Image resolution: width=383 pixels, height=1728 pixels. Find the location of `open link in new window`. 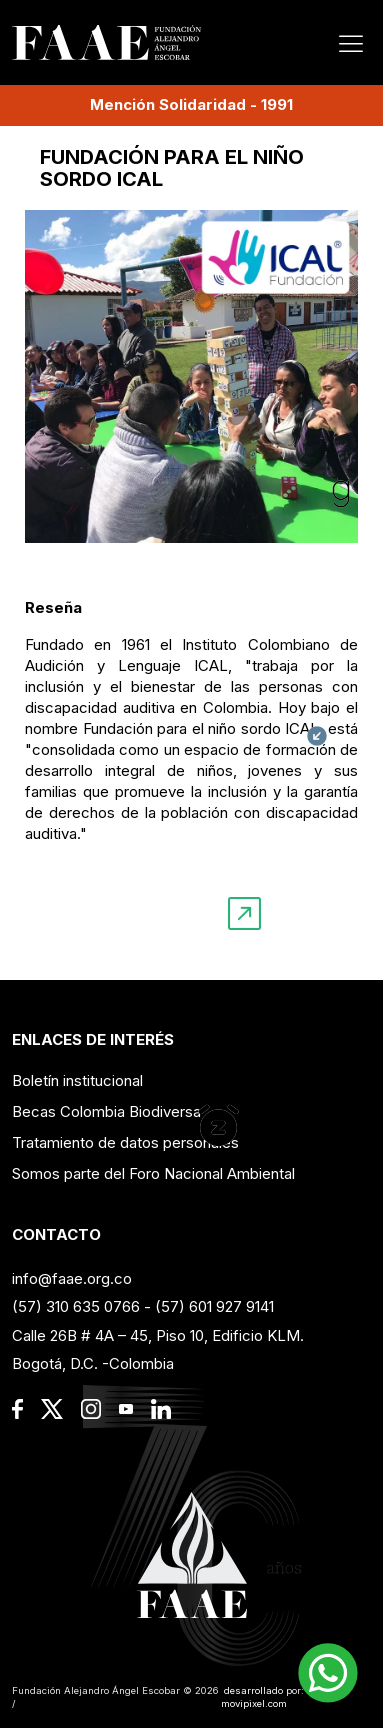

open link in new window is located at coordinates (244, 913).